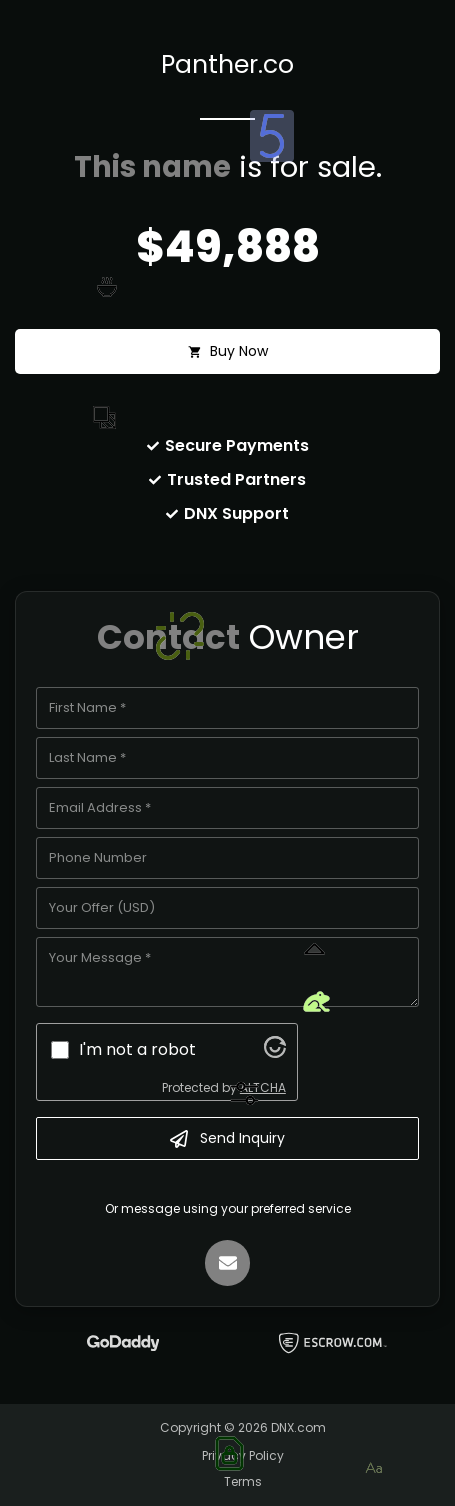 The height and width of the screenshot is (1506, 455). I want to click on scroll up or move content upward, so click(314, 954).